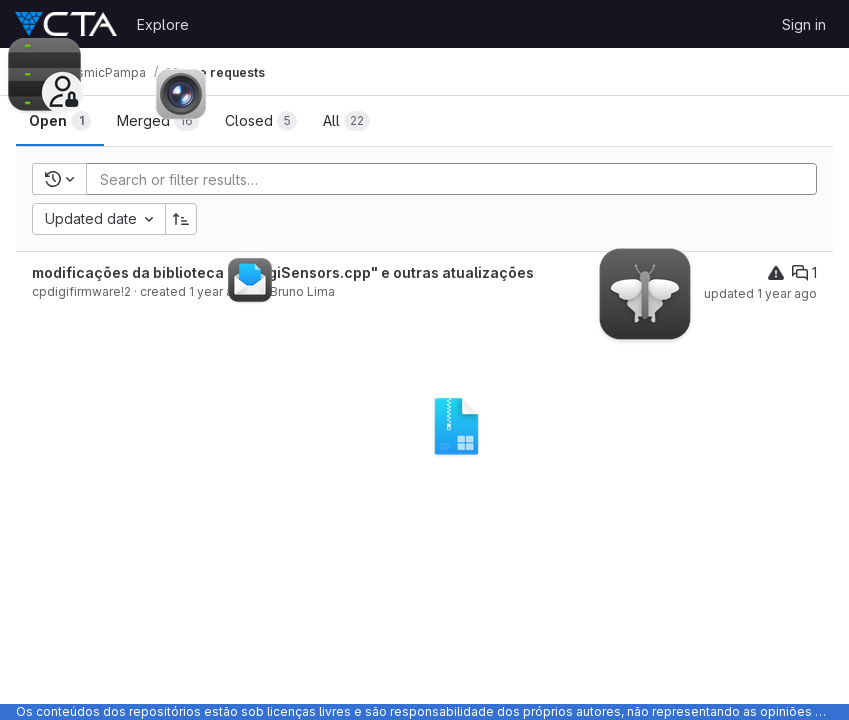  What do you see at coordinates (44, 74) in the screenshot?
I see `configure NIS network server preferences` at bounding box center [44, 74].